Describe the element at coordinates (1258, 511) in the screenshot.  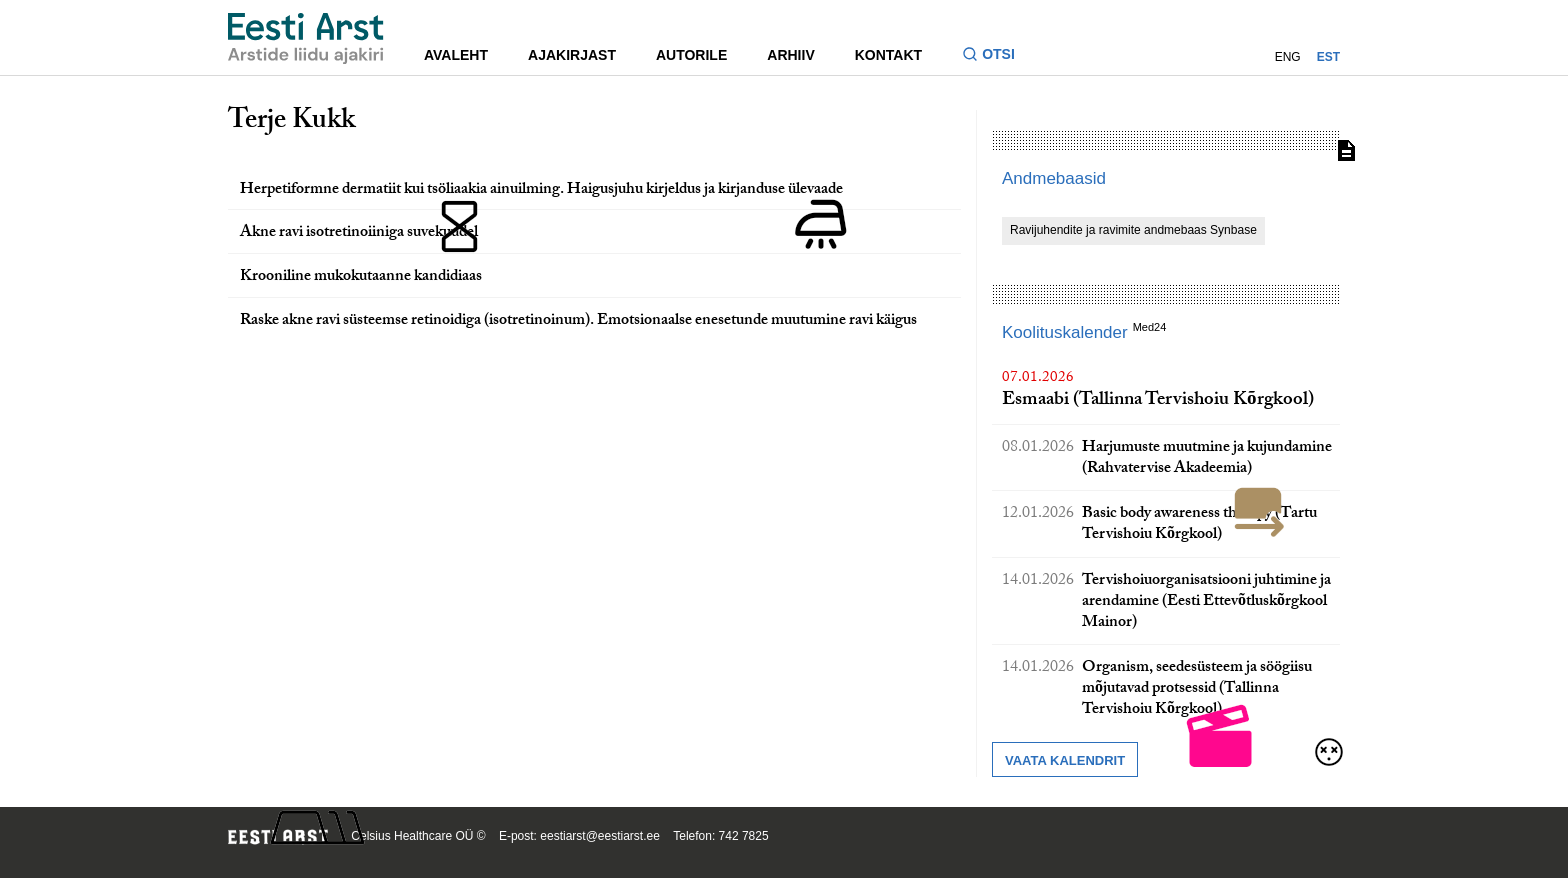
I see `auto-fit content to the right edge` at that location.